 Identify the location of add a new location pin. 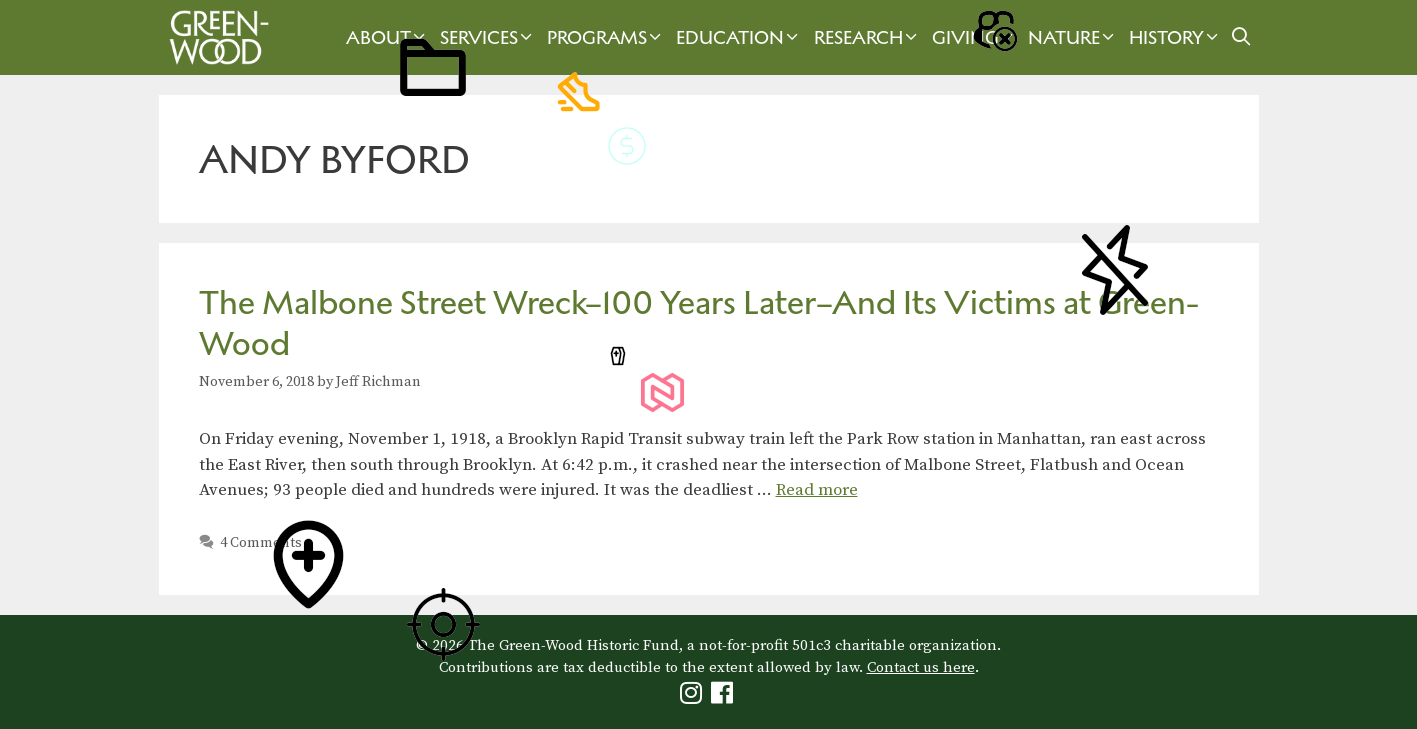
(308, 564).